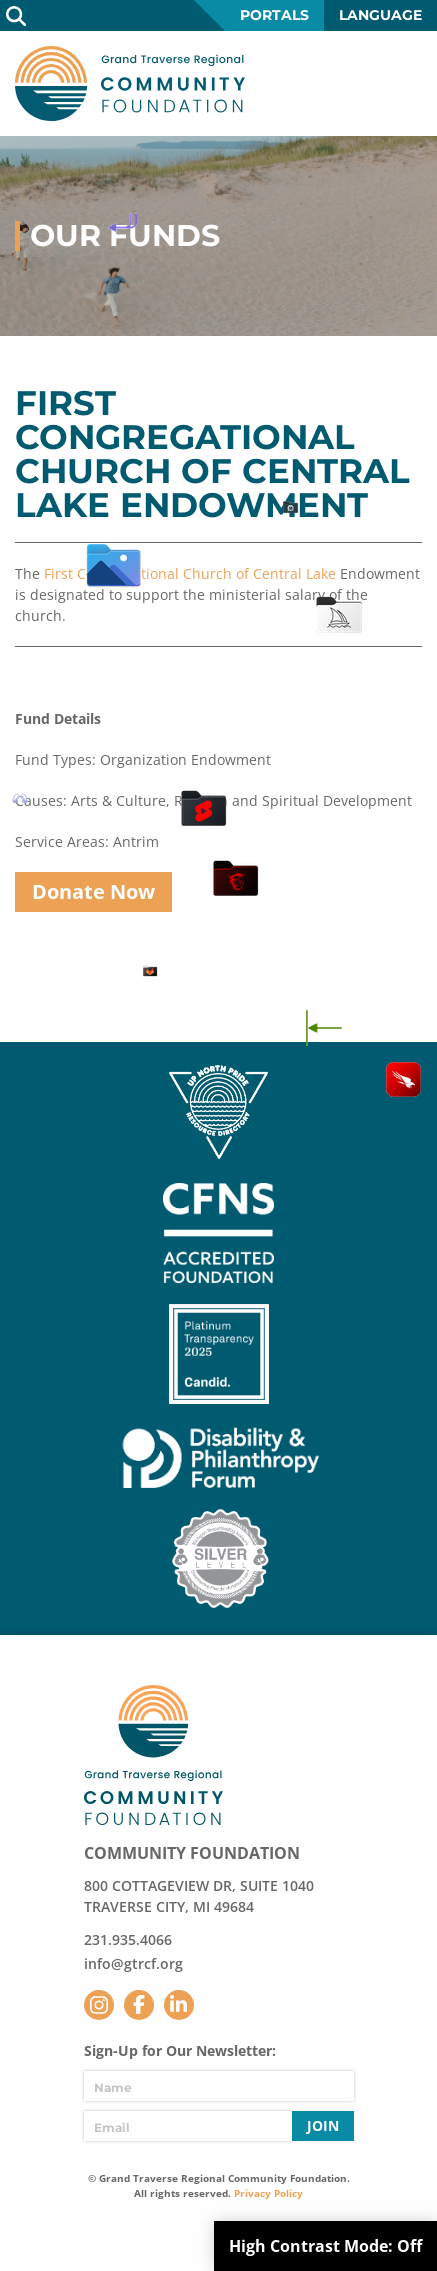 This screenshot has width=437, height=2271. Describe the element at coordinates (122, 221) in the screenshot. I see `reply to all recipients of an email` at that location.